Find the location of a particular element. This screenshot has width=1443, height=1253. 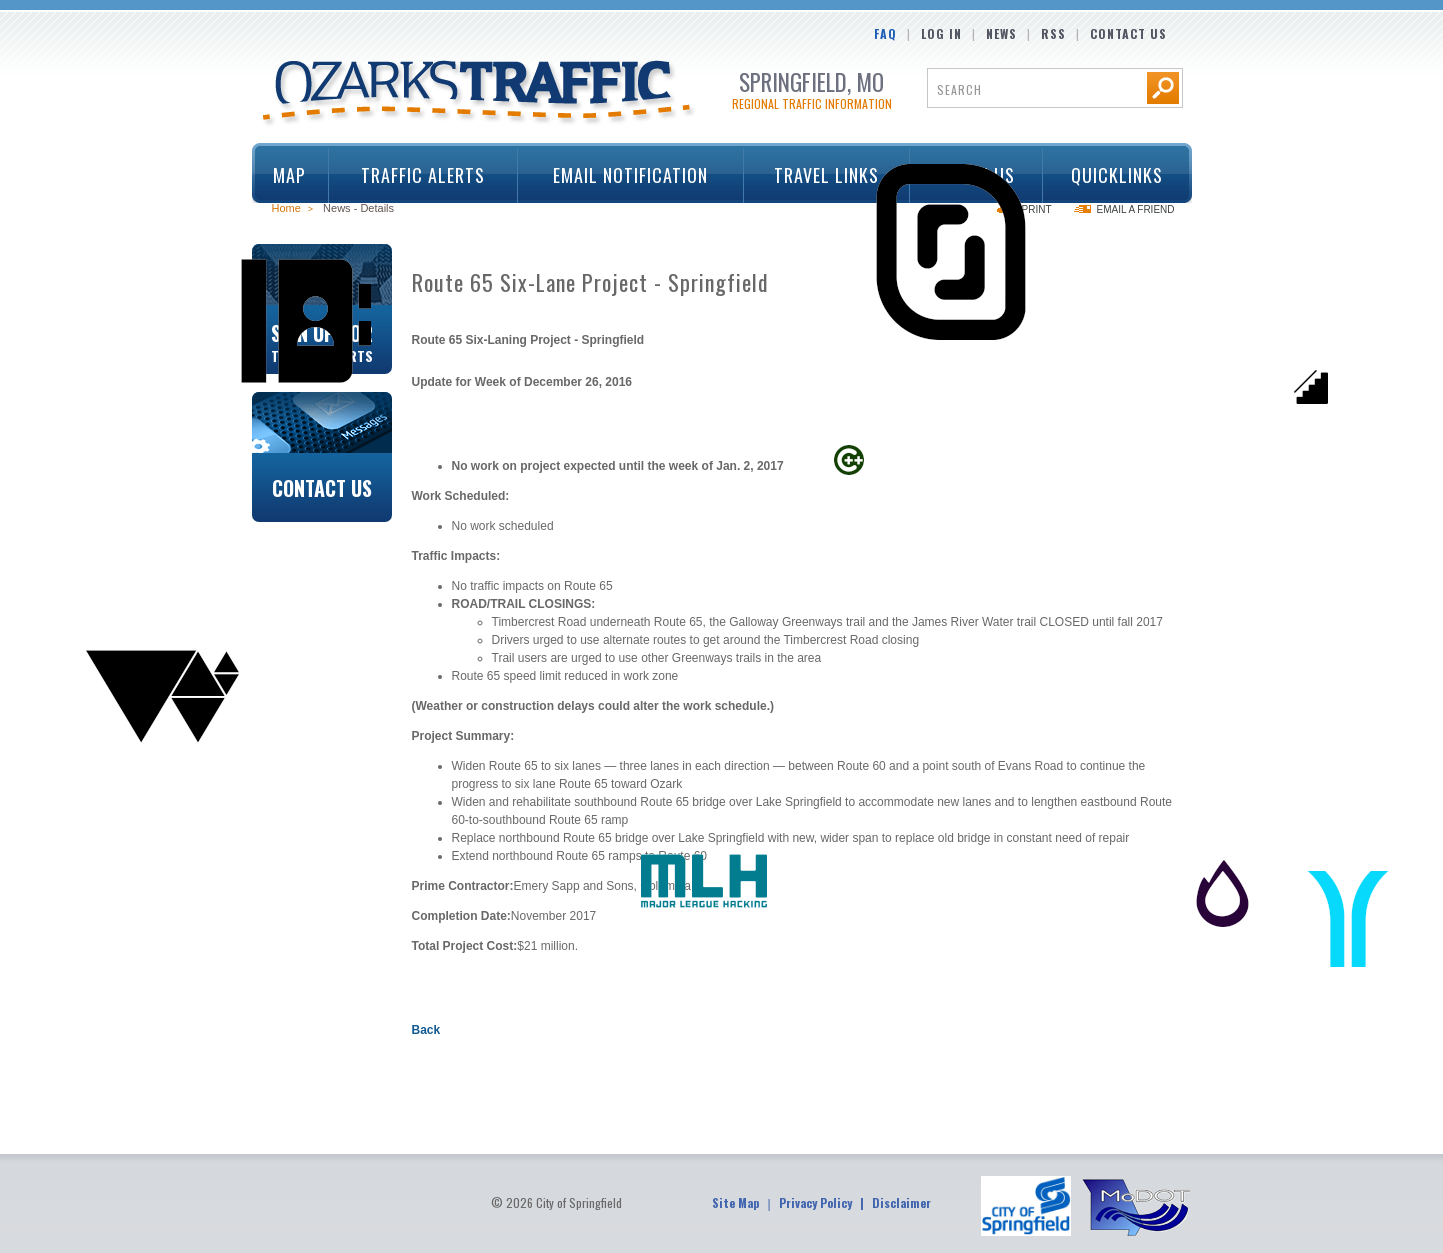

c++ builder IDE logo is located at coordinates (849, 460).